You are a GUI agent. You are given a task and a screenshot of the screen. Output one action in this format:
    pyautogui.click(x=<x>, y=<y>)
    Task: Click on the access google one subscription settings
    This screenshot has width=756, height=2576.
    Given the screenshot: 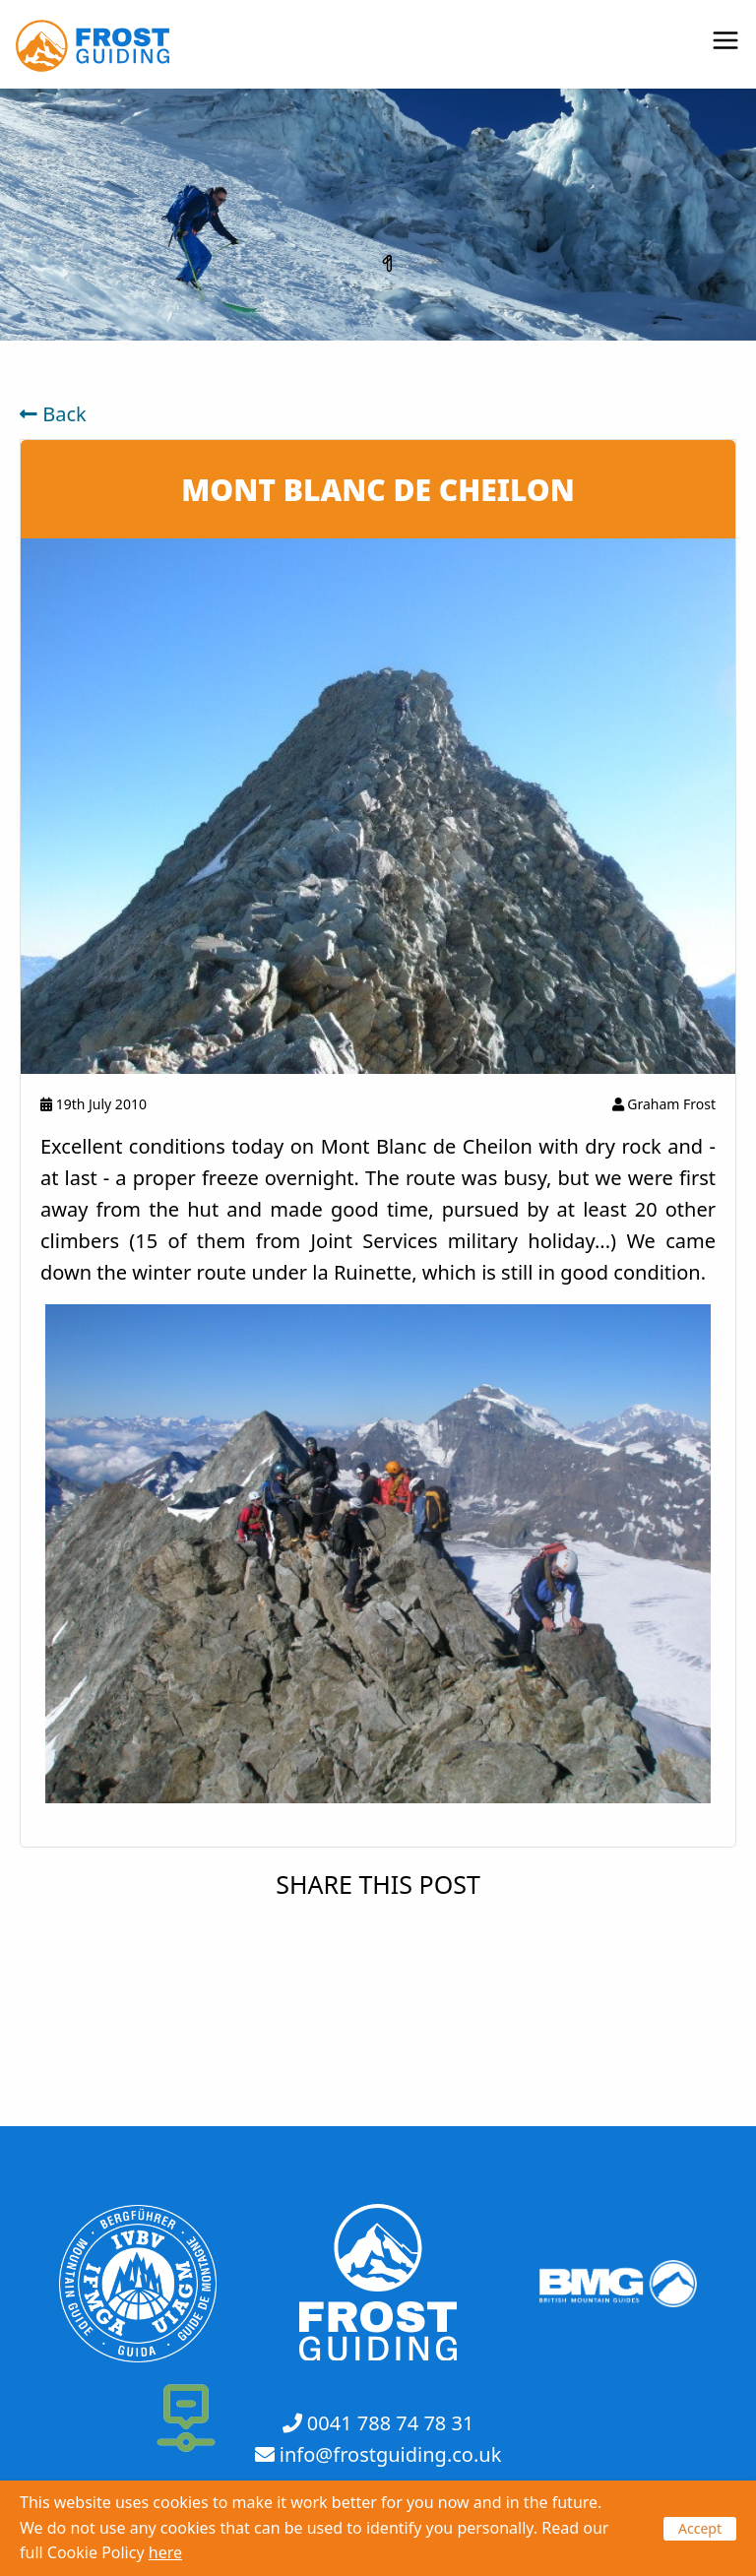 What is the action you would take?
    pyautogui.click(x=388, y=263)
    